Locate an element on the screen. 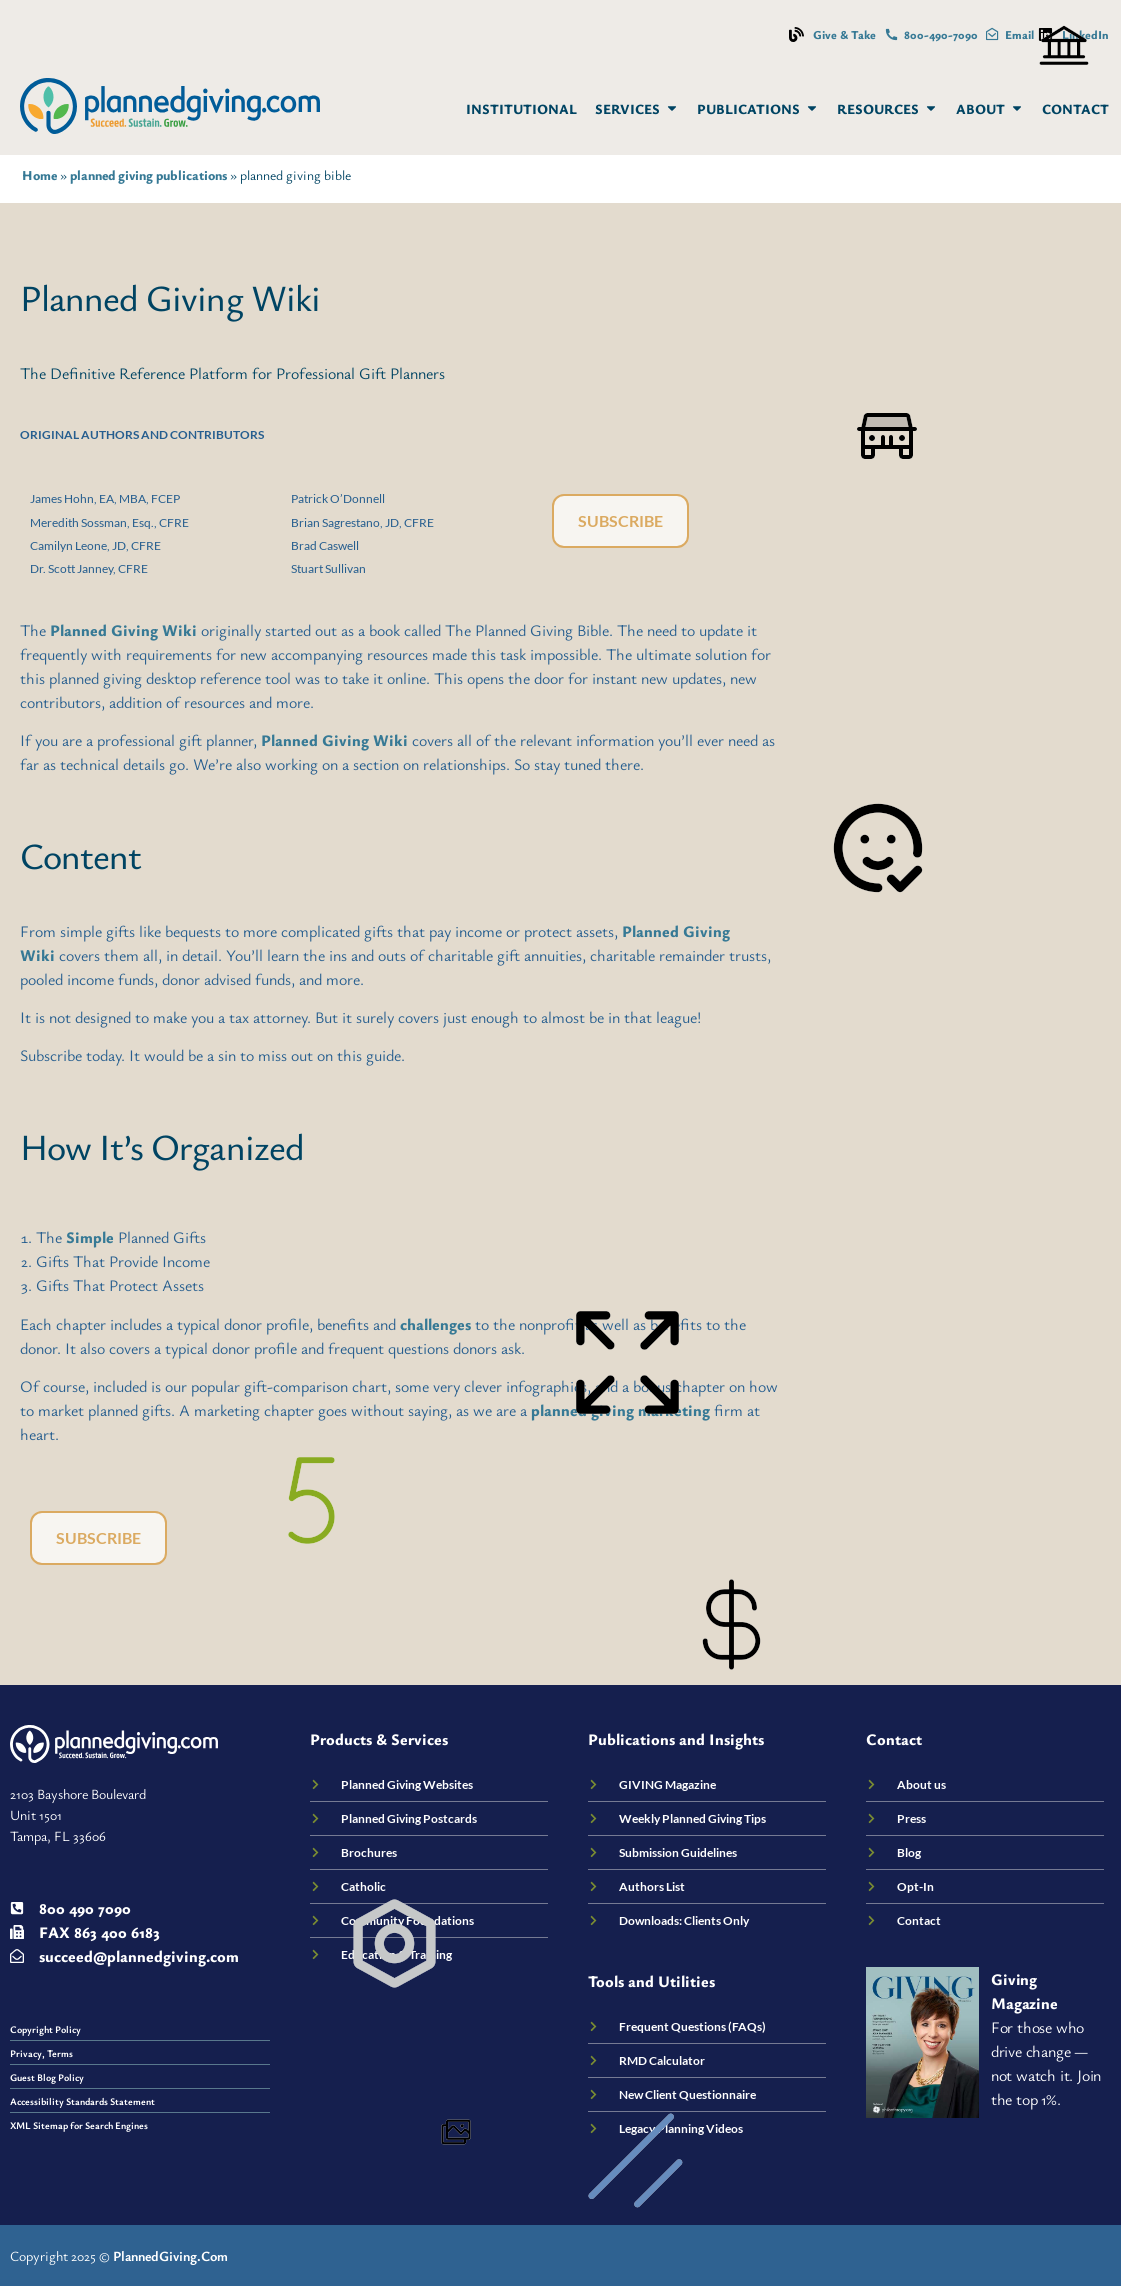  expand to fullscreen mode is located at coordinates (627, 1362).